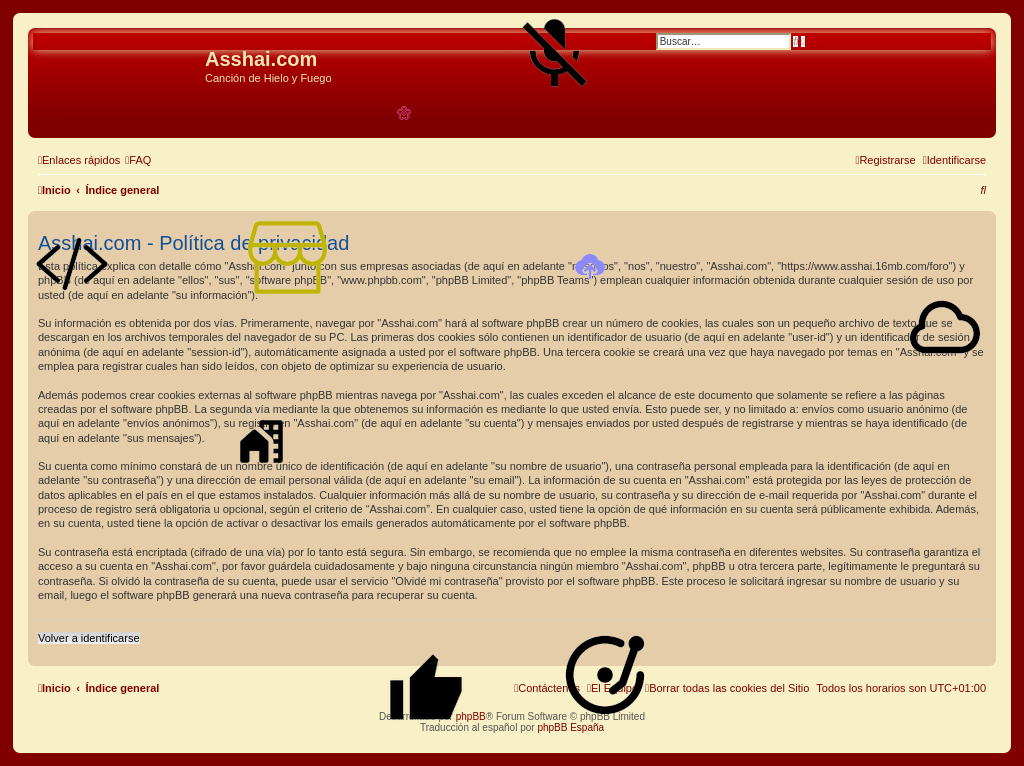 Image resolution: width=1024 pixels, height=766 pixels. I want to click on access app settings, so click(404, 113).